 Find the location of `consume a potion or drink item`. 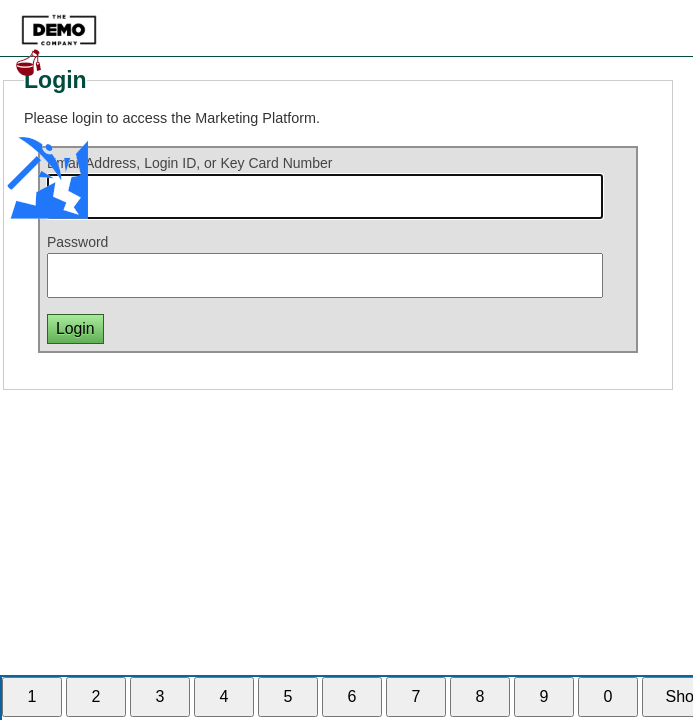

consume a potion or drink item is located at coordinates (28, 62).